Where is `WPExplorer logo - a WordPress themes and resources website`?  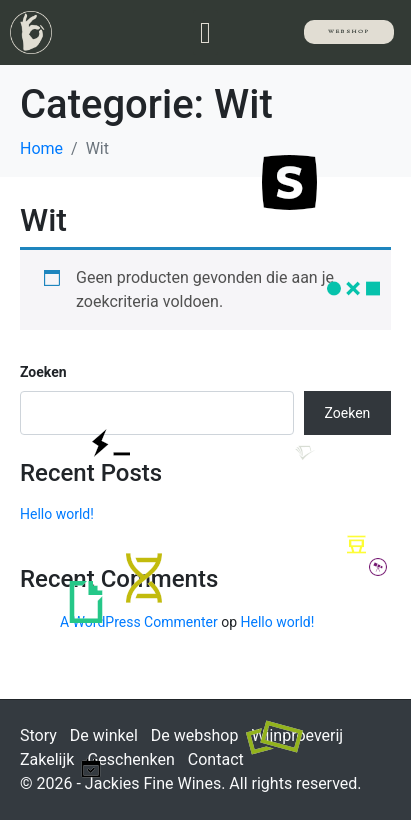 WPExplorer logo - a WordPress themes and resources website is located at coordinates (378, 567).